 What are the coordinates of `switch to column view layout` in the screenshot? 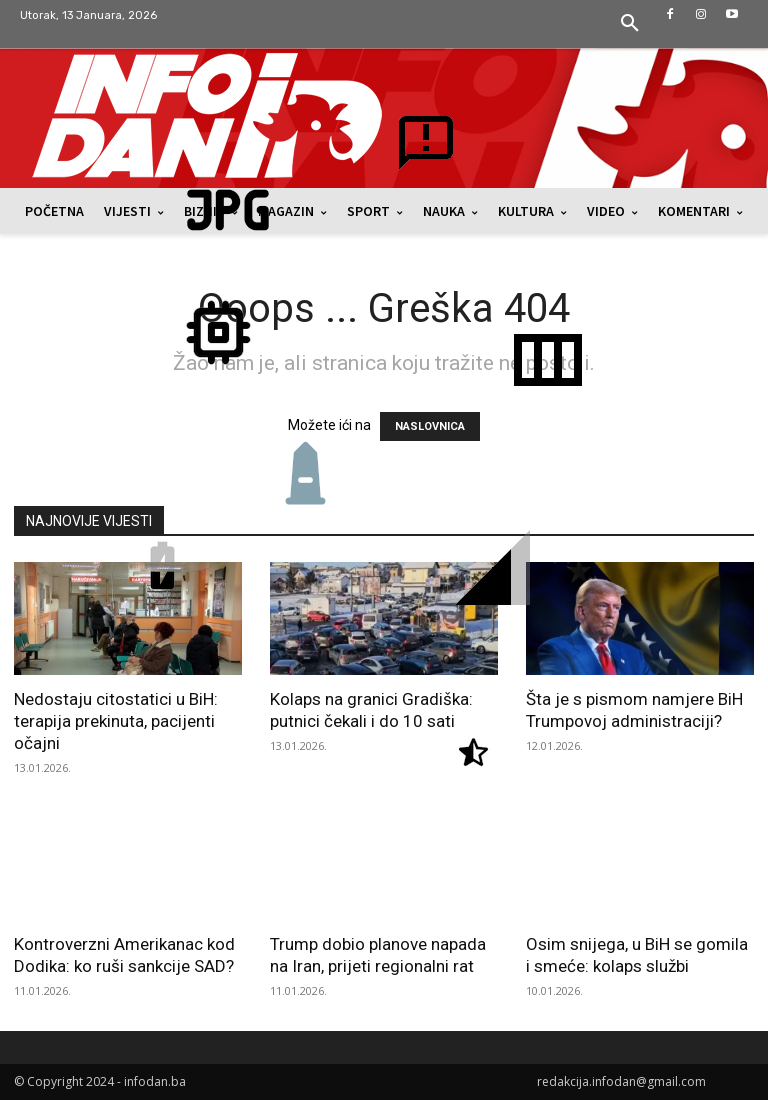 It's located at (546, 362).